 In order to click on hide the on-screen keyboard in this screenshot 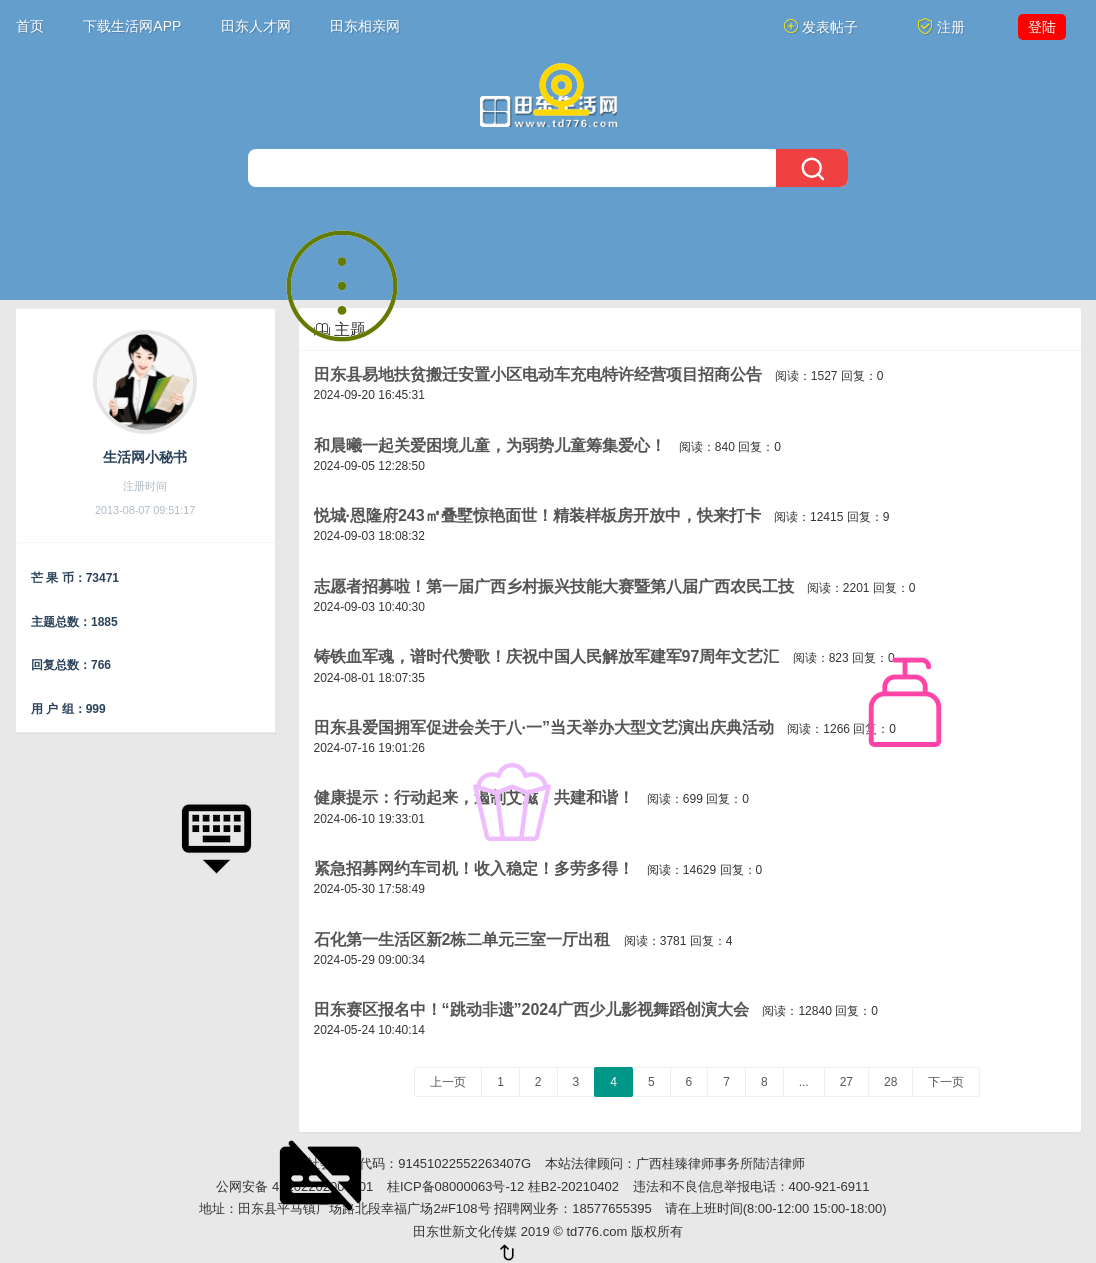, I will do `click(216, 835)`.